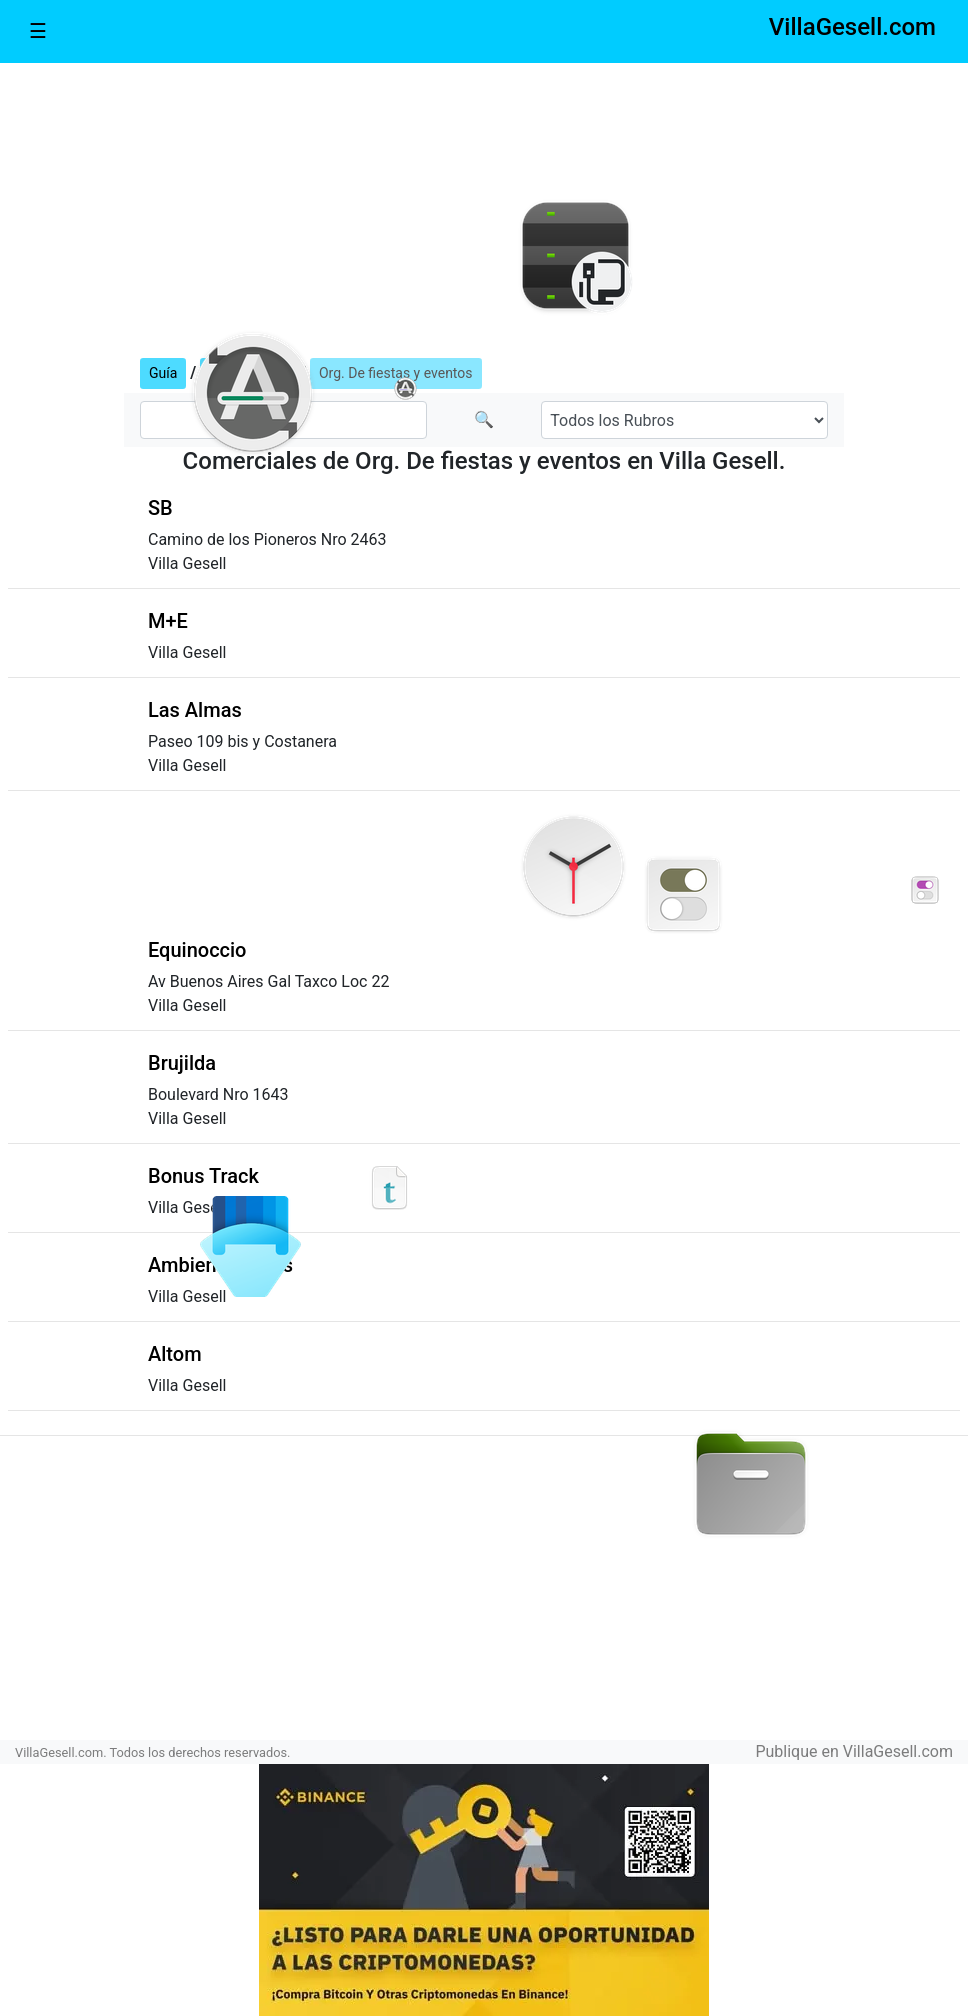  Describe the element at coordinates (575, 255) in the screenshot. I see `configure dhcp server settings` at that location.